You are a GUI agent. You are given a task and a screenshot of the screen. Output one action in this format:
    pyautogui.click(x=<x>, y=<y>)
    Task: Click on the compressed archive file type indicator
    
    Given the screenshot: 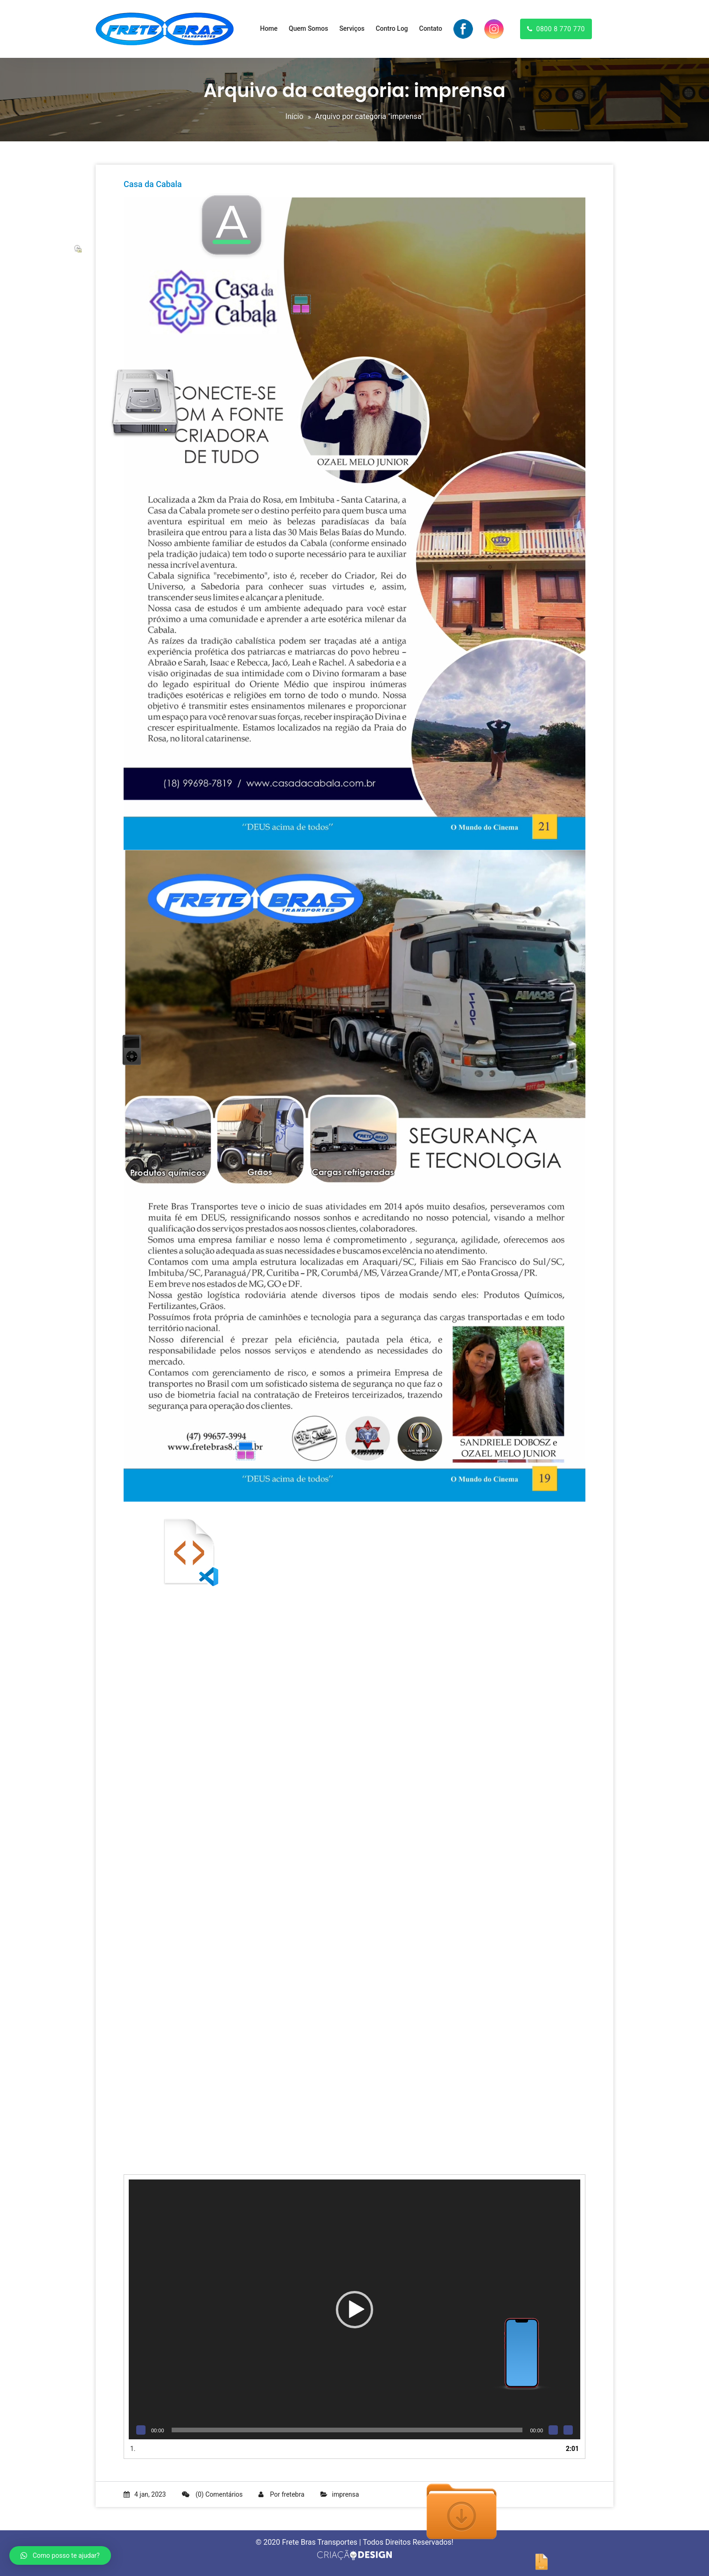 What is the action you would take?
    pyautogui.click(x=542, y=2562)
    